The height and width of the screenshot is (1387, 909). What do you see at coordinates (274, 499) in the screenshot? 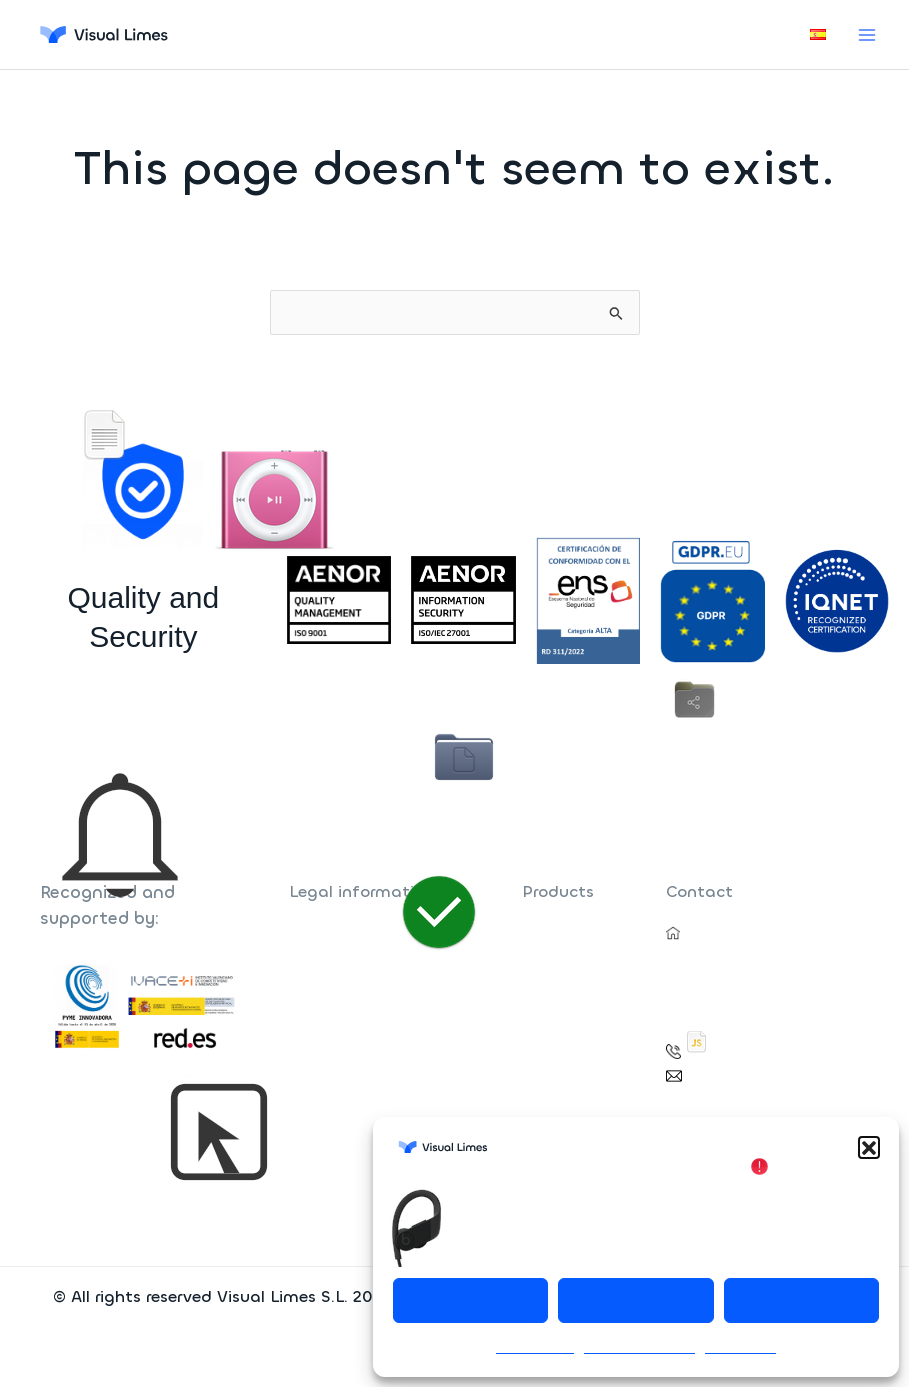
I see `iPod shuffle device connected` at bounding box center [274, 499].